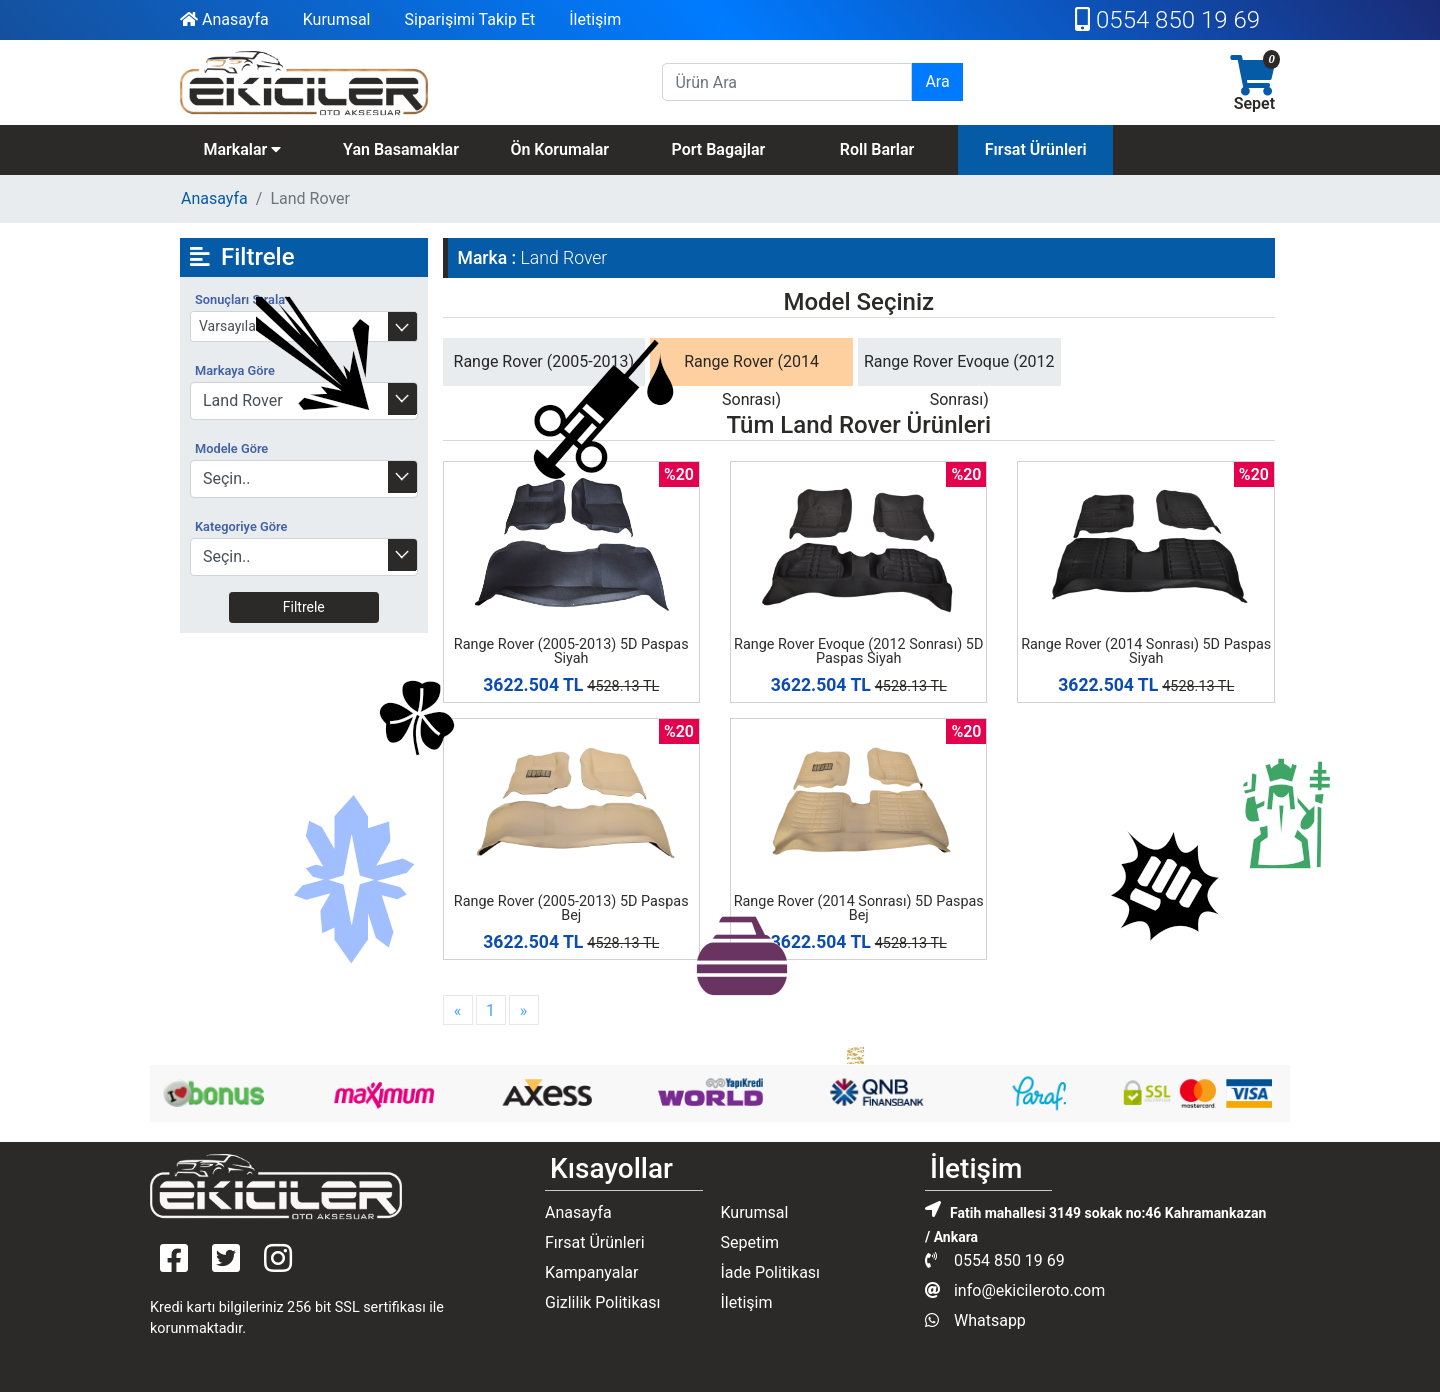 The image size is (1440, 1392). What do you see at coordinates (604, 409) in the screenshot?
I see `indicates a medical test or blood sample` at bounding box center [604, 409].